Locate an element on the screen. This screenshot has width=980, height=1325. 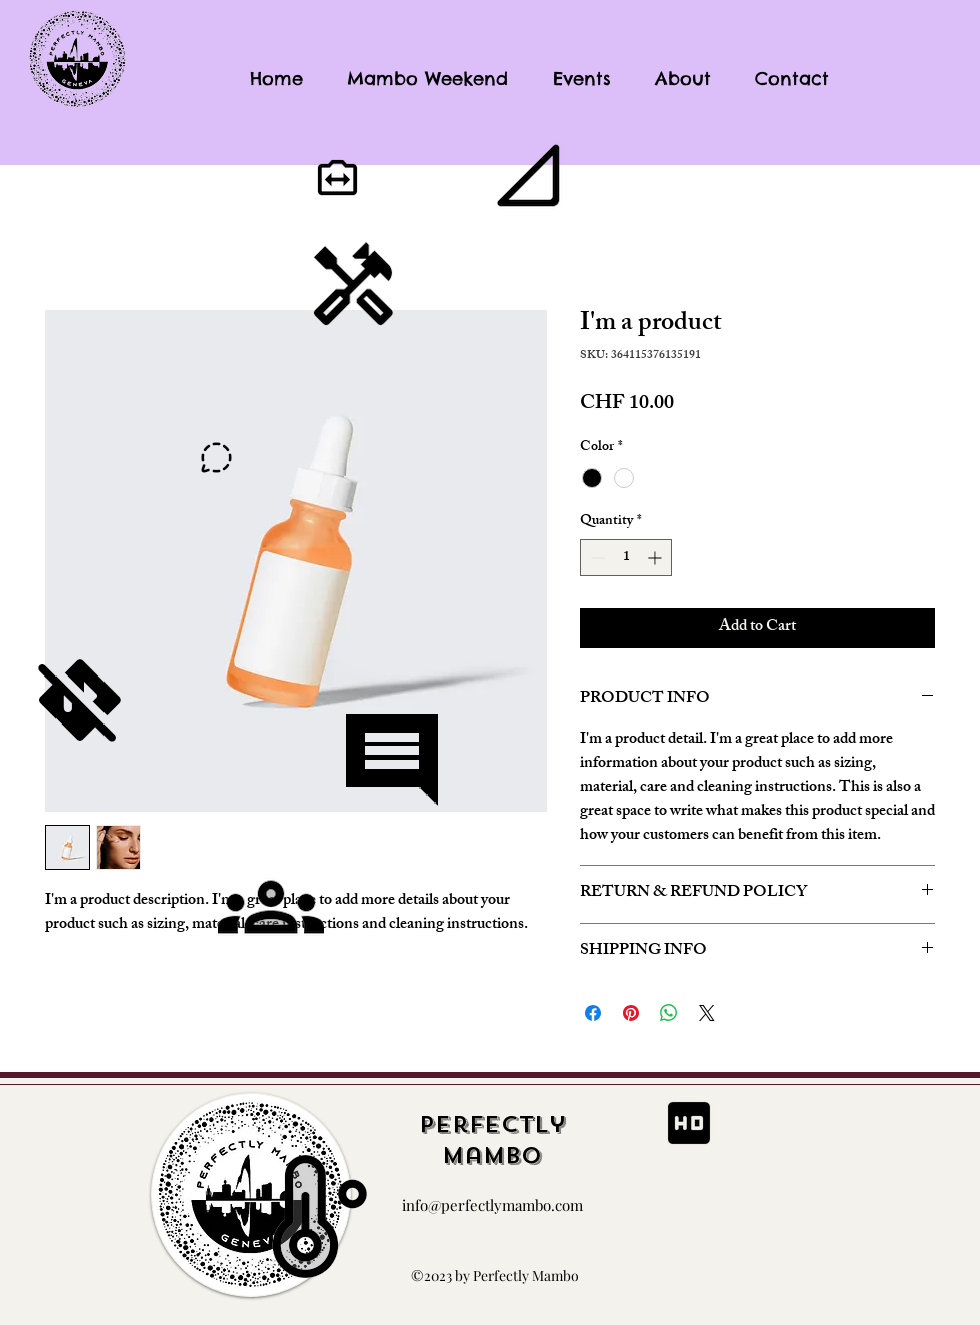
message sending in progress is located at coordinates (216, 457).